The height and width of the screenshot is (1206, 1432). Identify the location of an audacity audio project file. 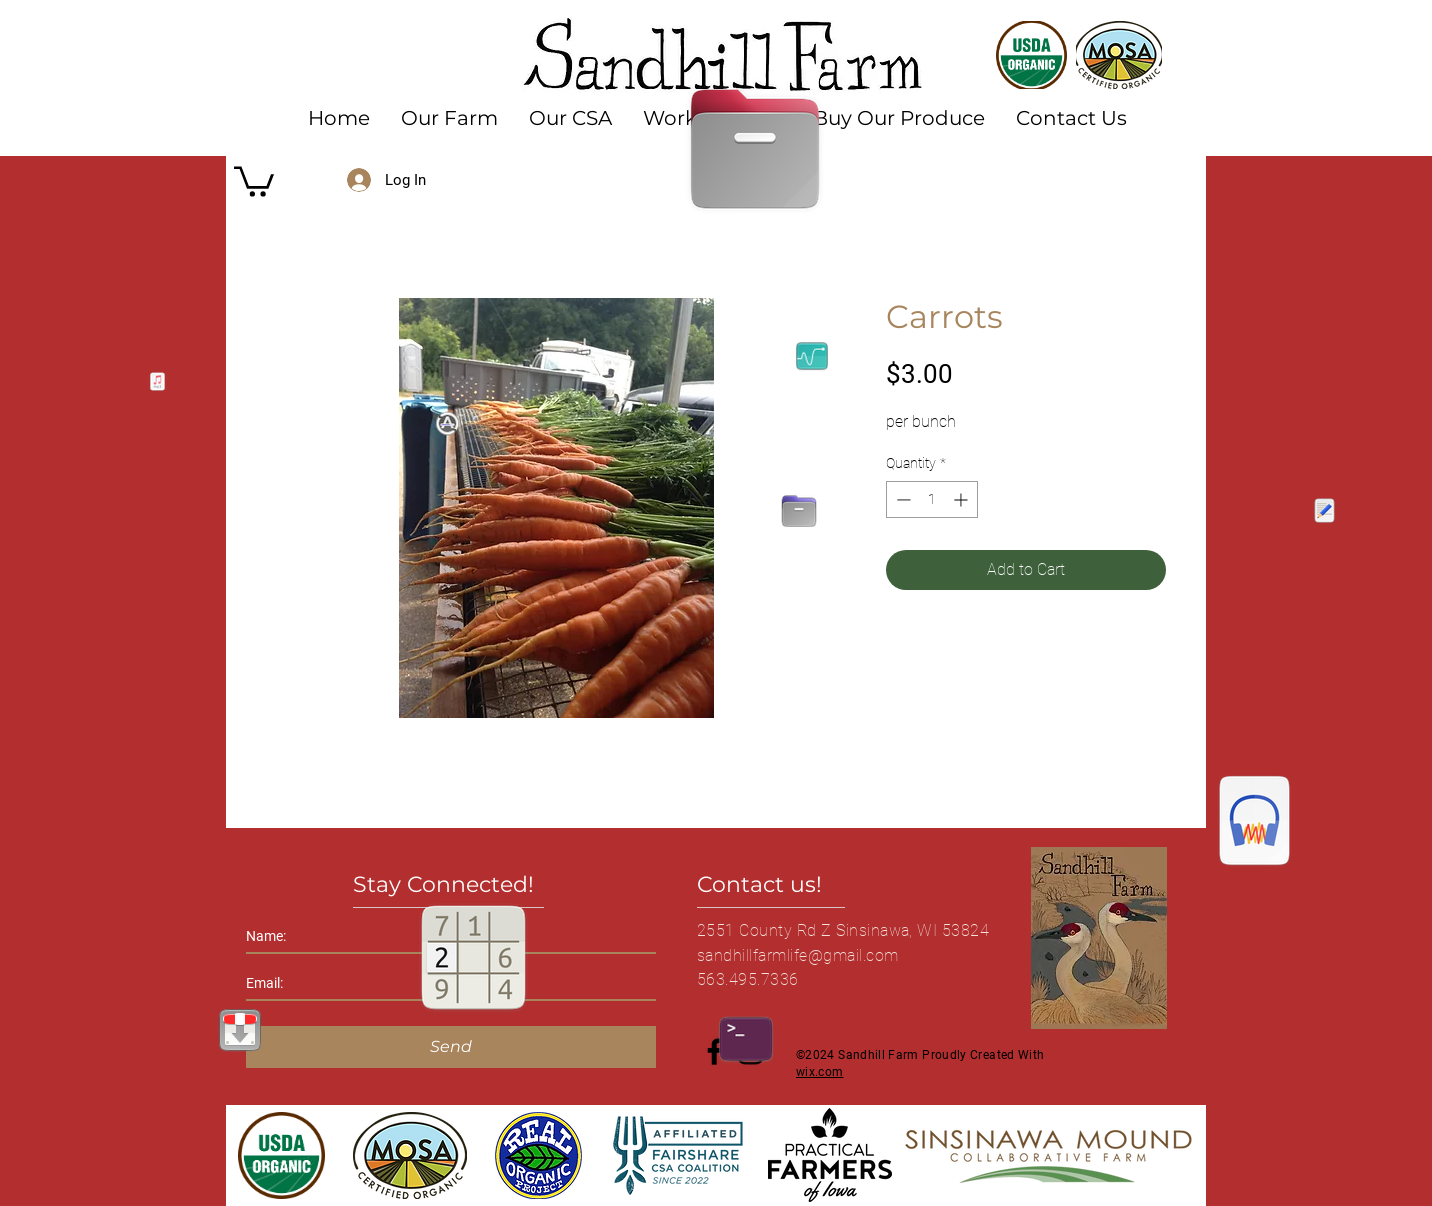
(1254, 820).